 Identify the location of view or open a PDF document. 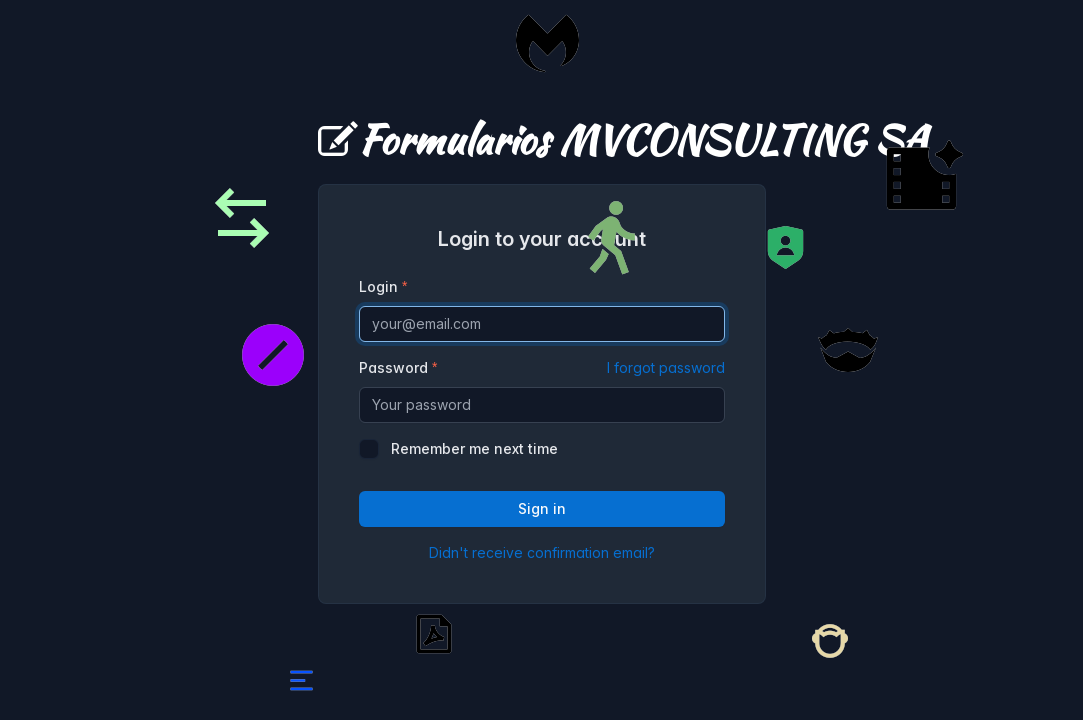
(434, 634).